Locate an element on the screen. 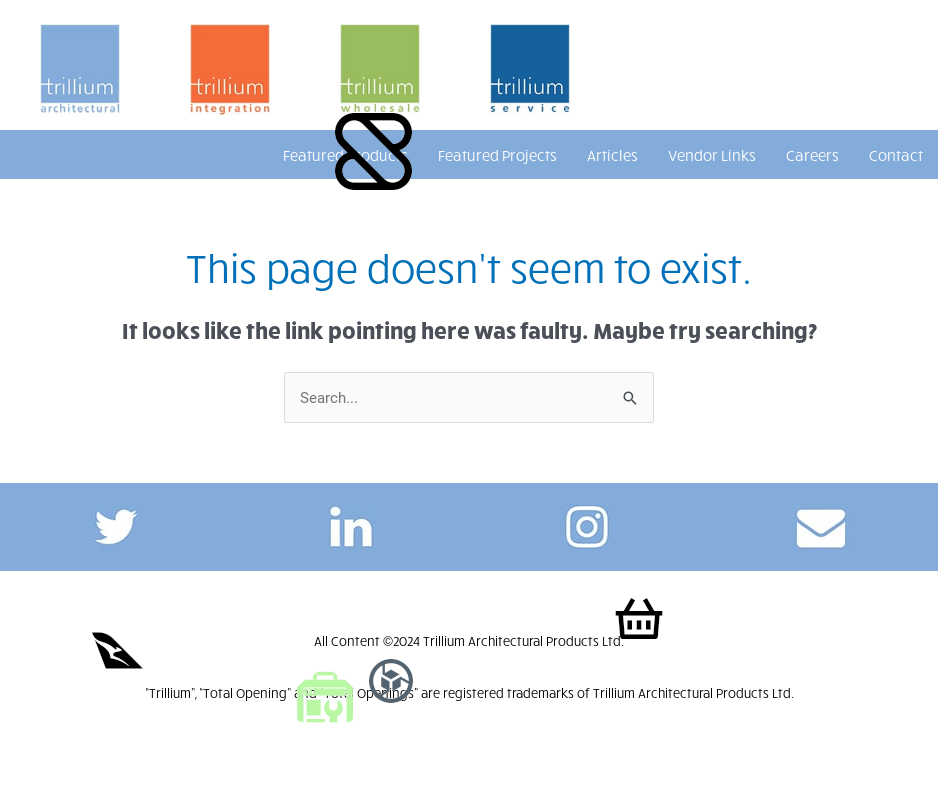 This screenshot has width=938, height=789. open Google Search Console is located at coordinates (325, 697).